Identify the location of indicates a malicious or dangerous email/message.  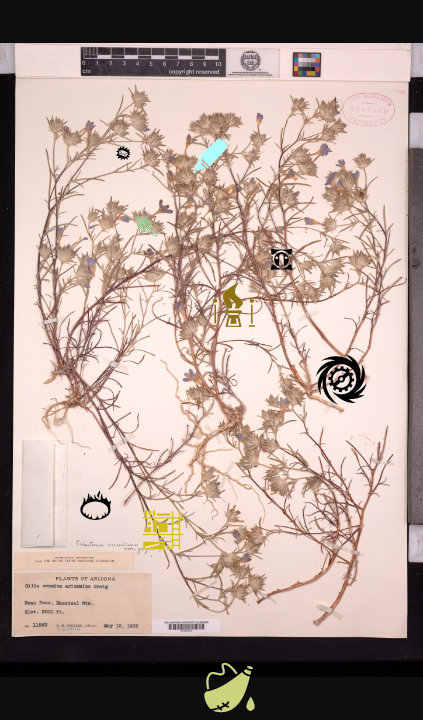
(123, 153).